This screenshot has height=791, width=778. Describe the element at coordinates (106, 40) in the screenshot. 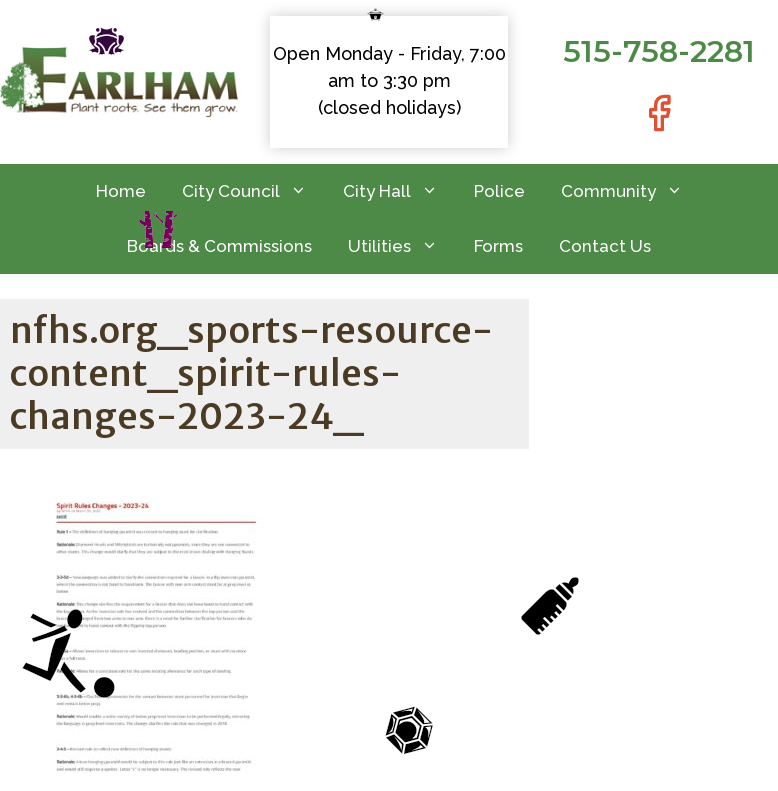

I see `represents a frog character or creature in a game` at that location.